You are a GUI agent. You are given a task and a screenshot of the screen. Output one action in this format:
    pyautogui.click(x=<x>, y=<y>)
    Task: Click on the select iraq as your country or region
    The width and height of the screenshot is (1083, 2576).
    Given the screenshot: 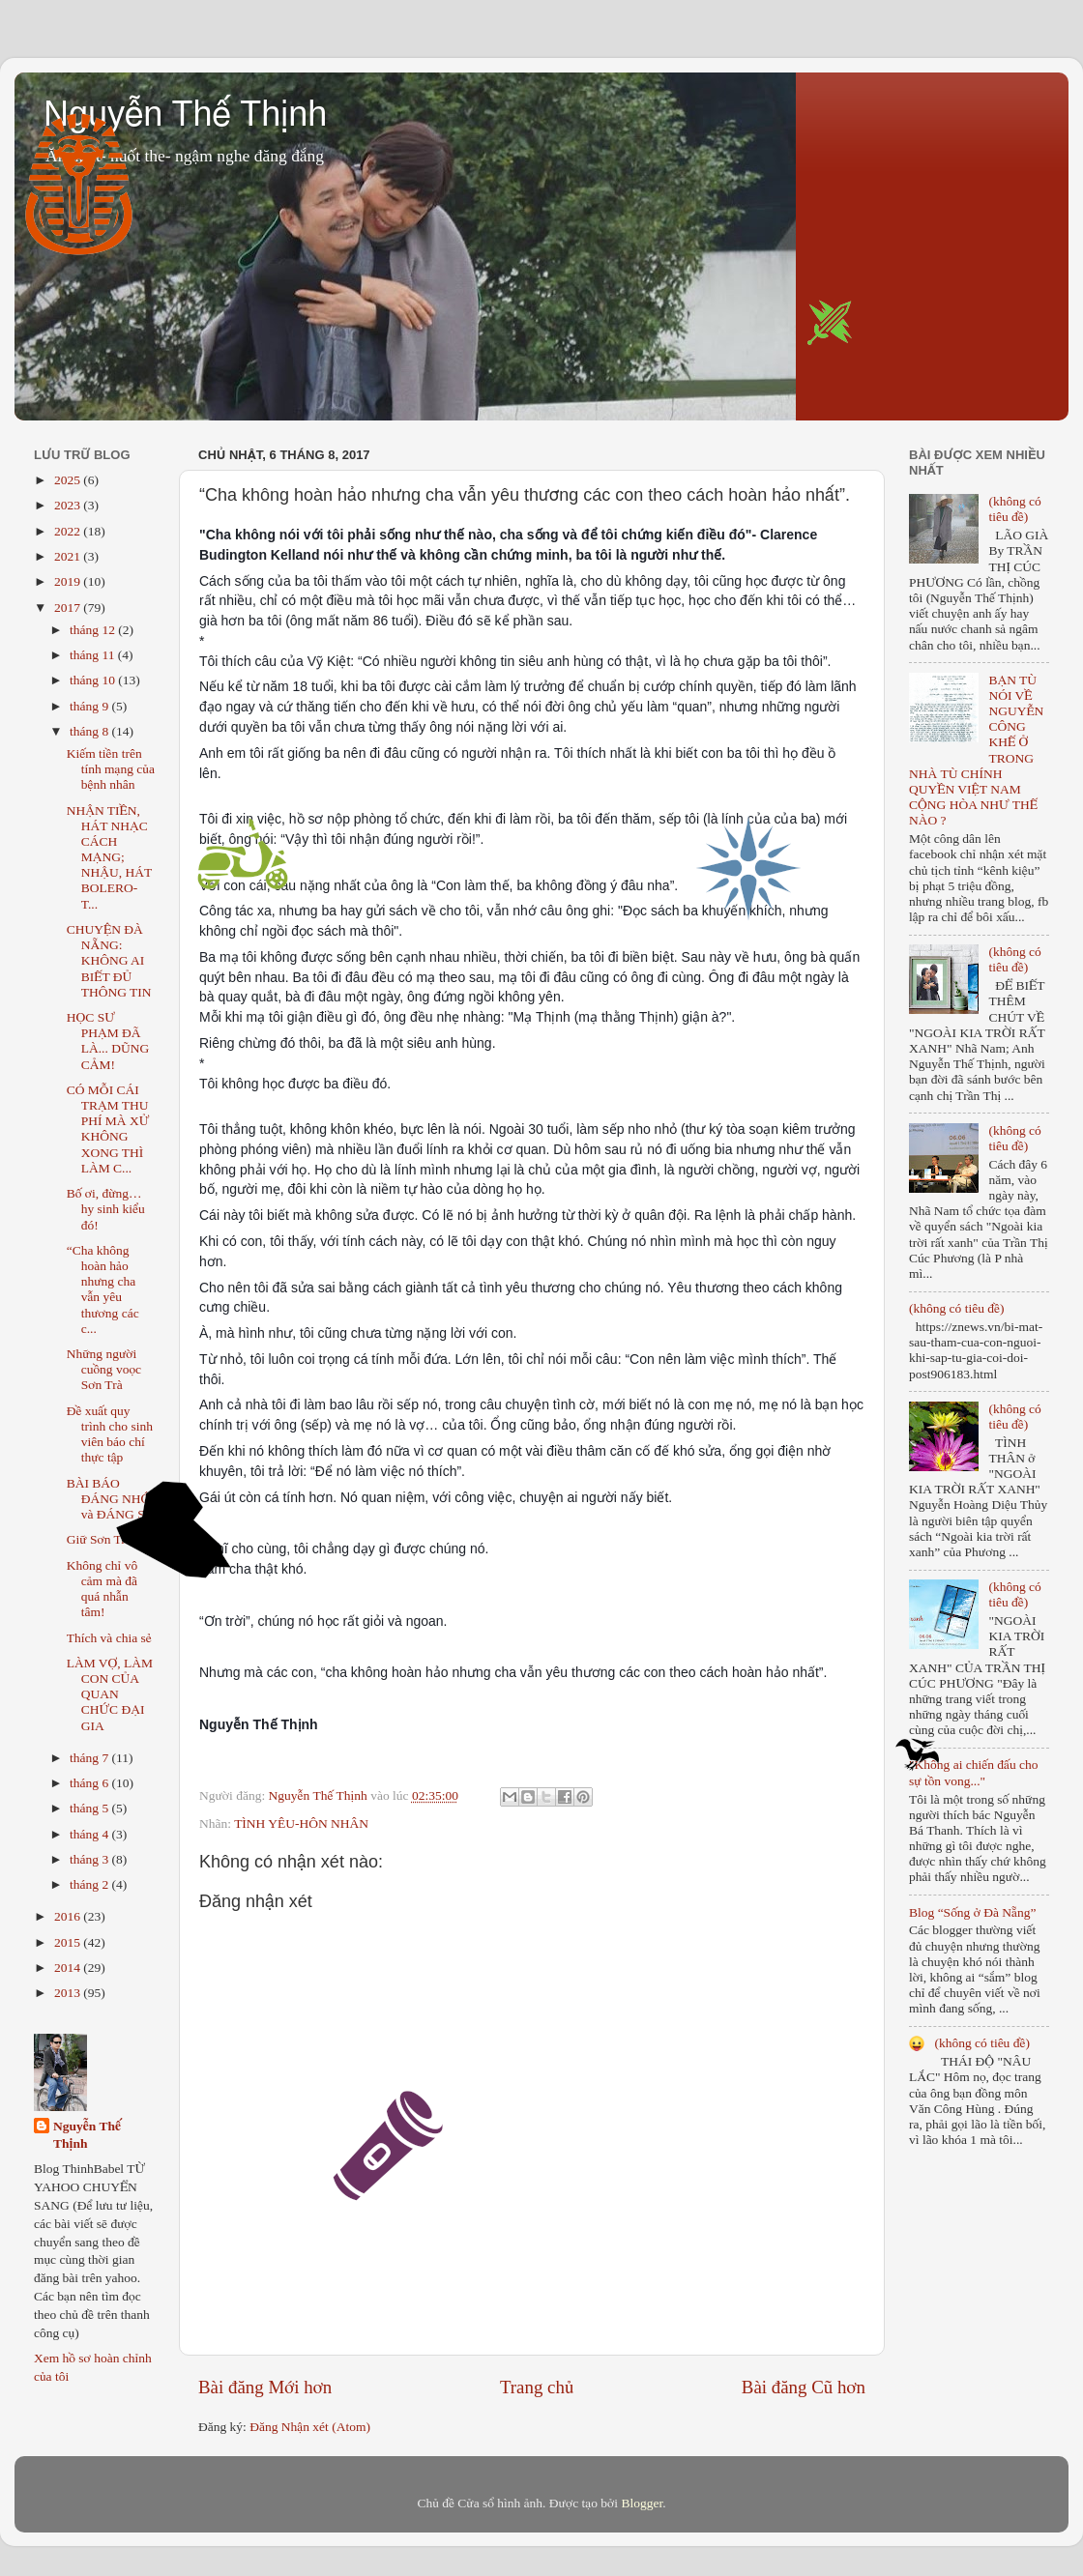 What is the action you would take?
    pyautogui.click(x=173, y=1529)
    